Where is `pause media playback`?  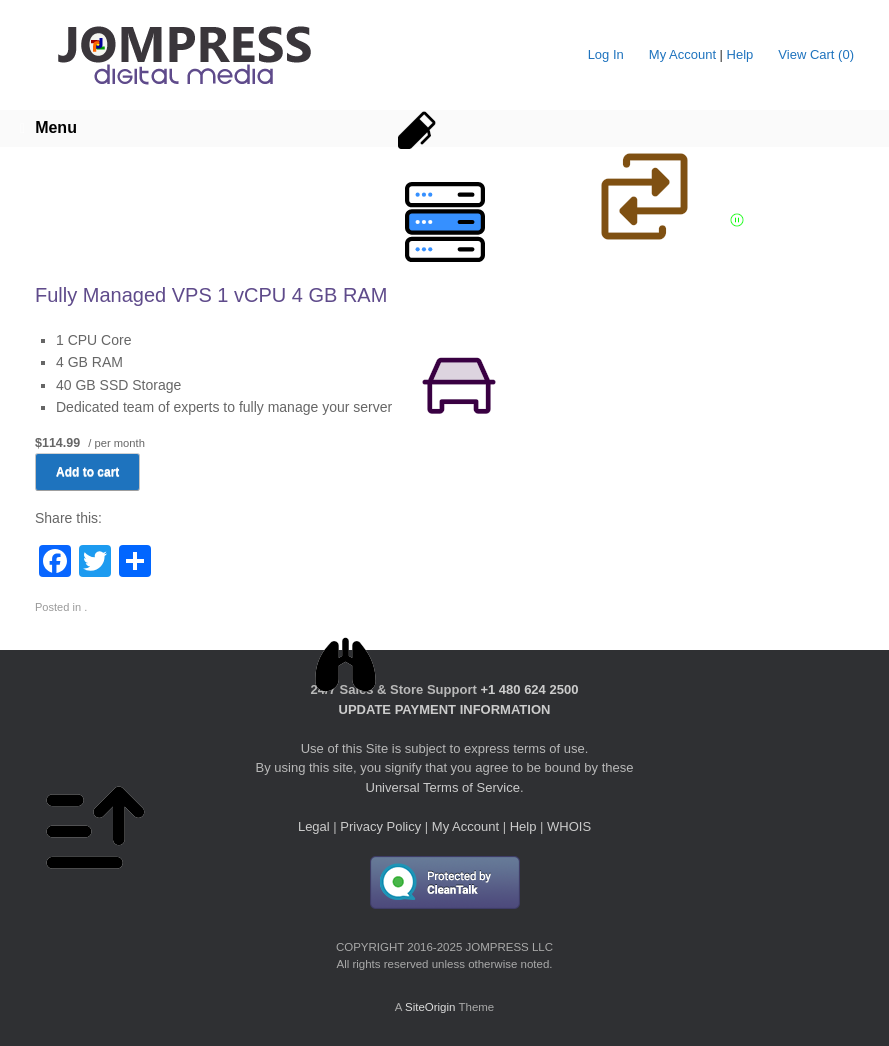 pause media playback is located at coordinates (737, 220).